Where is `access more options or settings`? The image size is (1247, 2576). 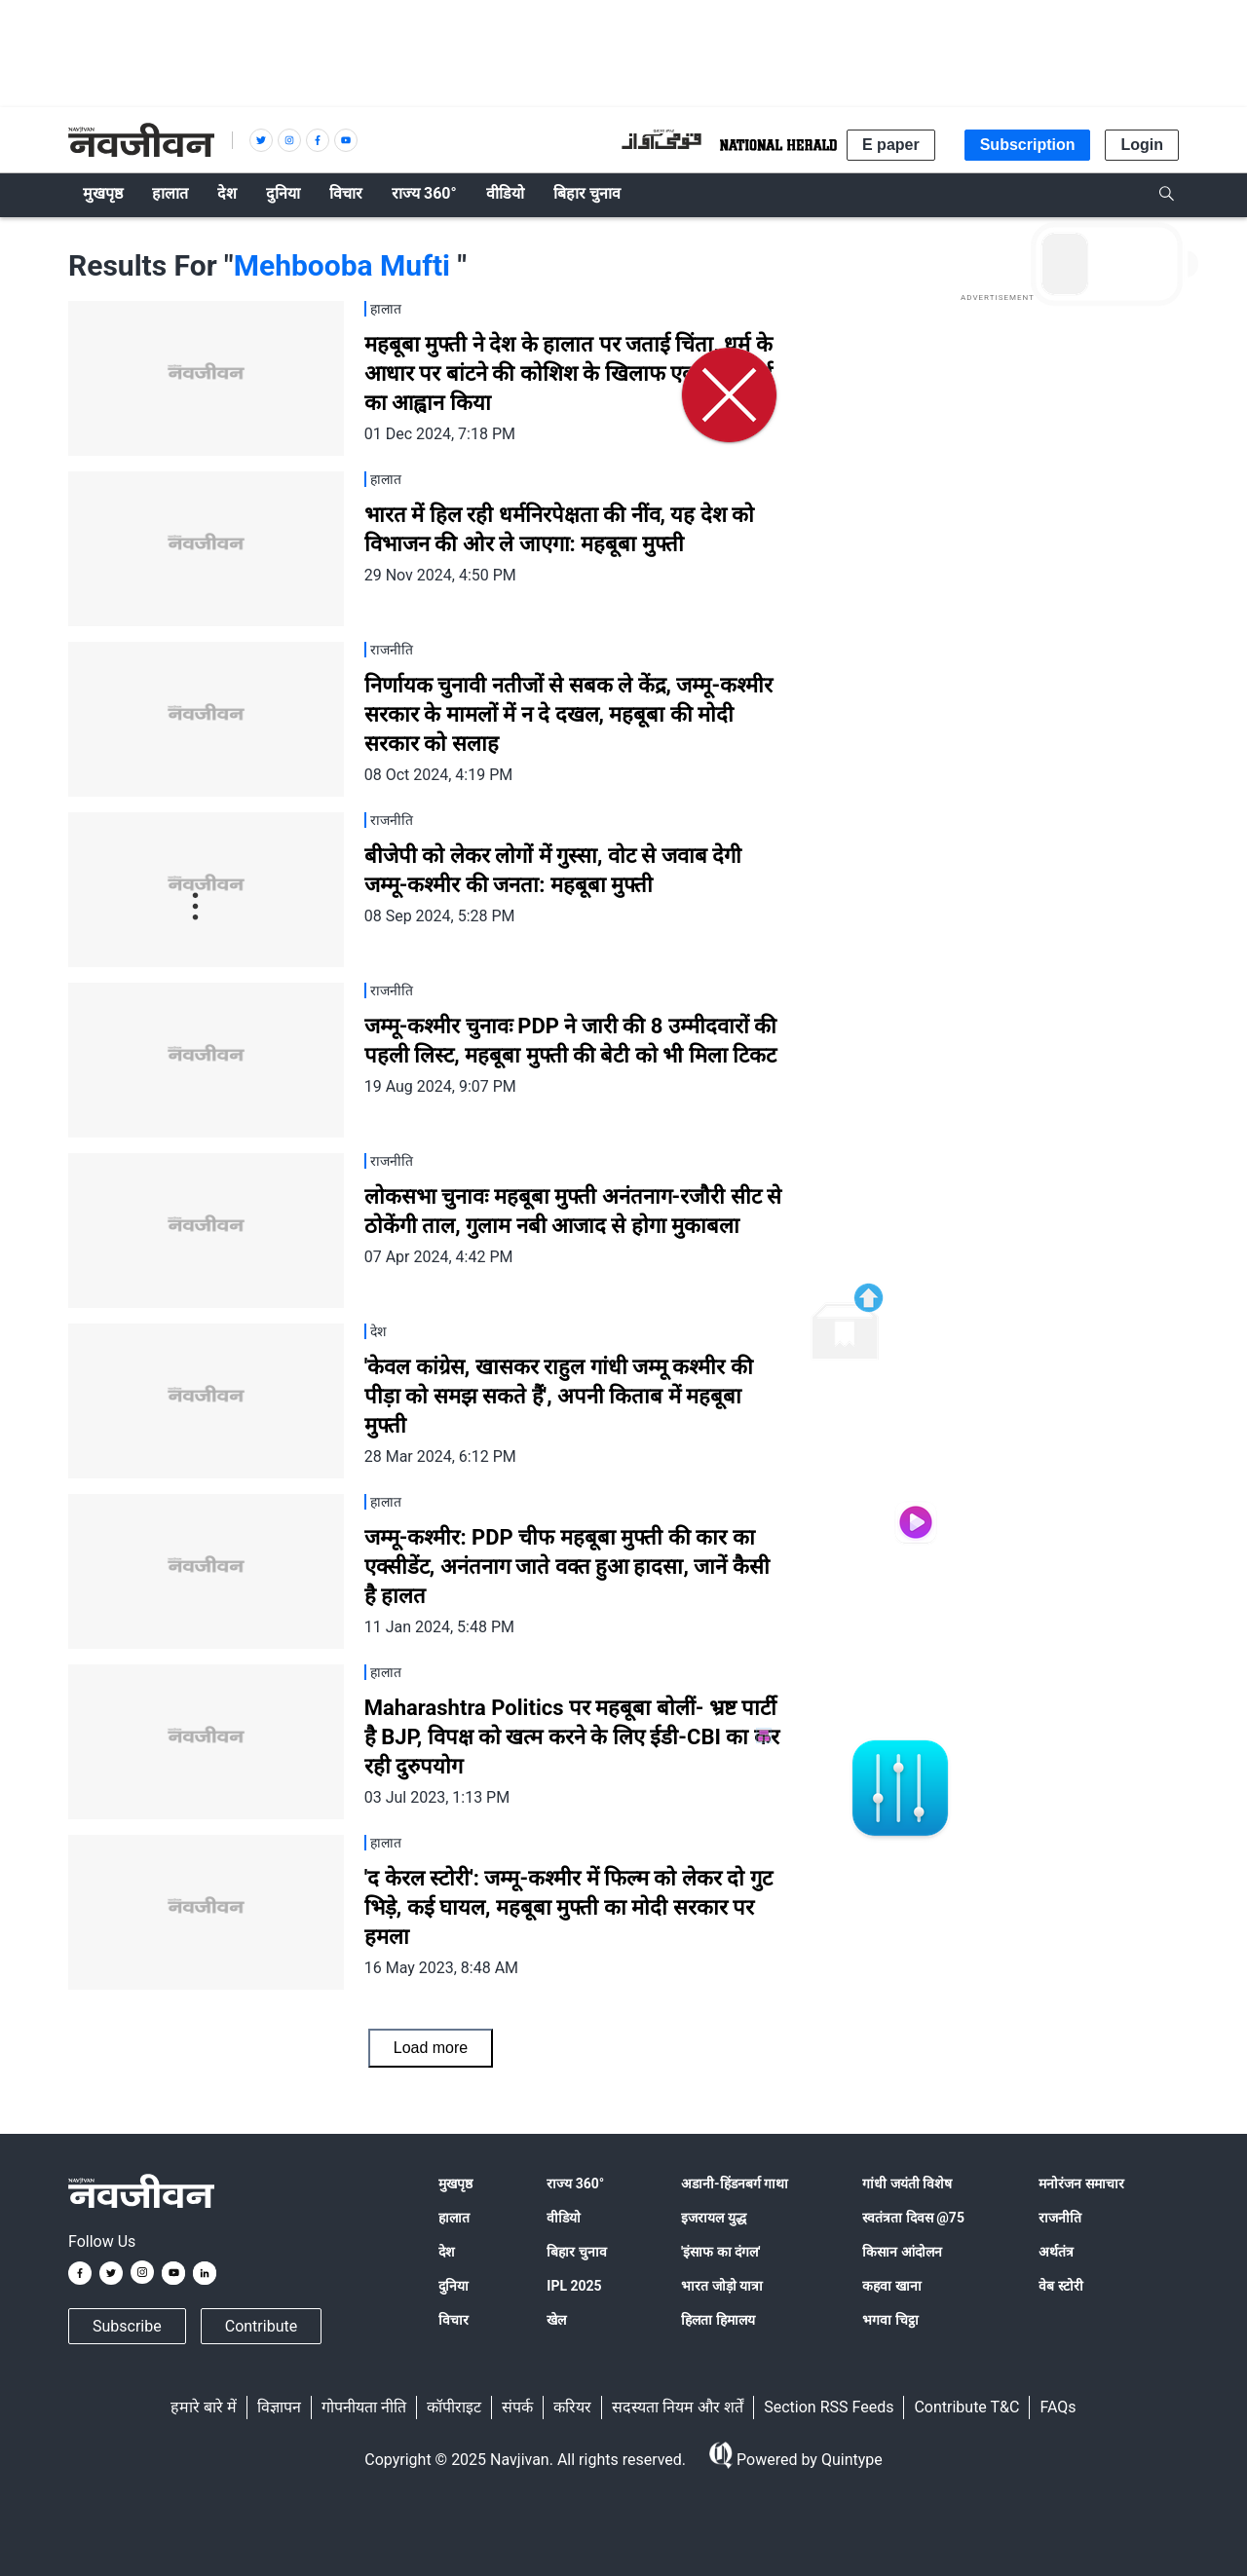
access more options or settings is located at coordinates (195, 906).